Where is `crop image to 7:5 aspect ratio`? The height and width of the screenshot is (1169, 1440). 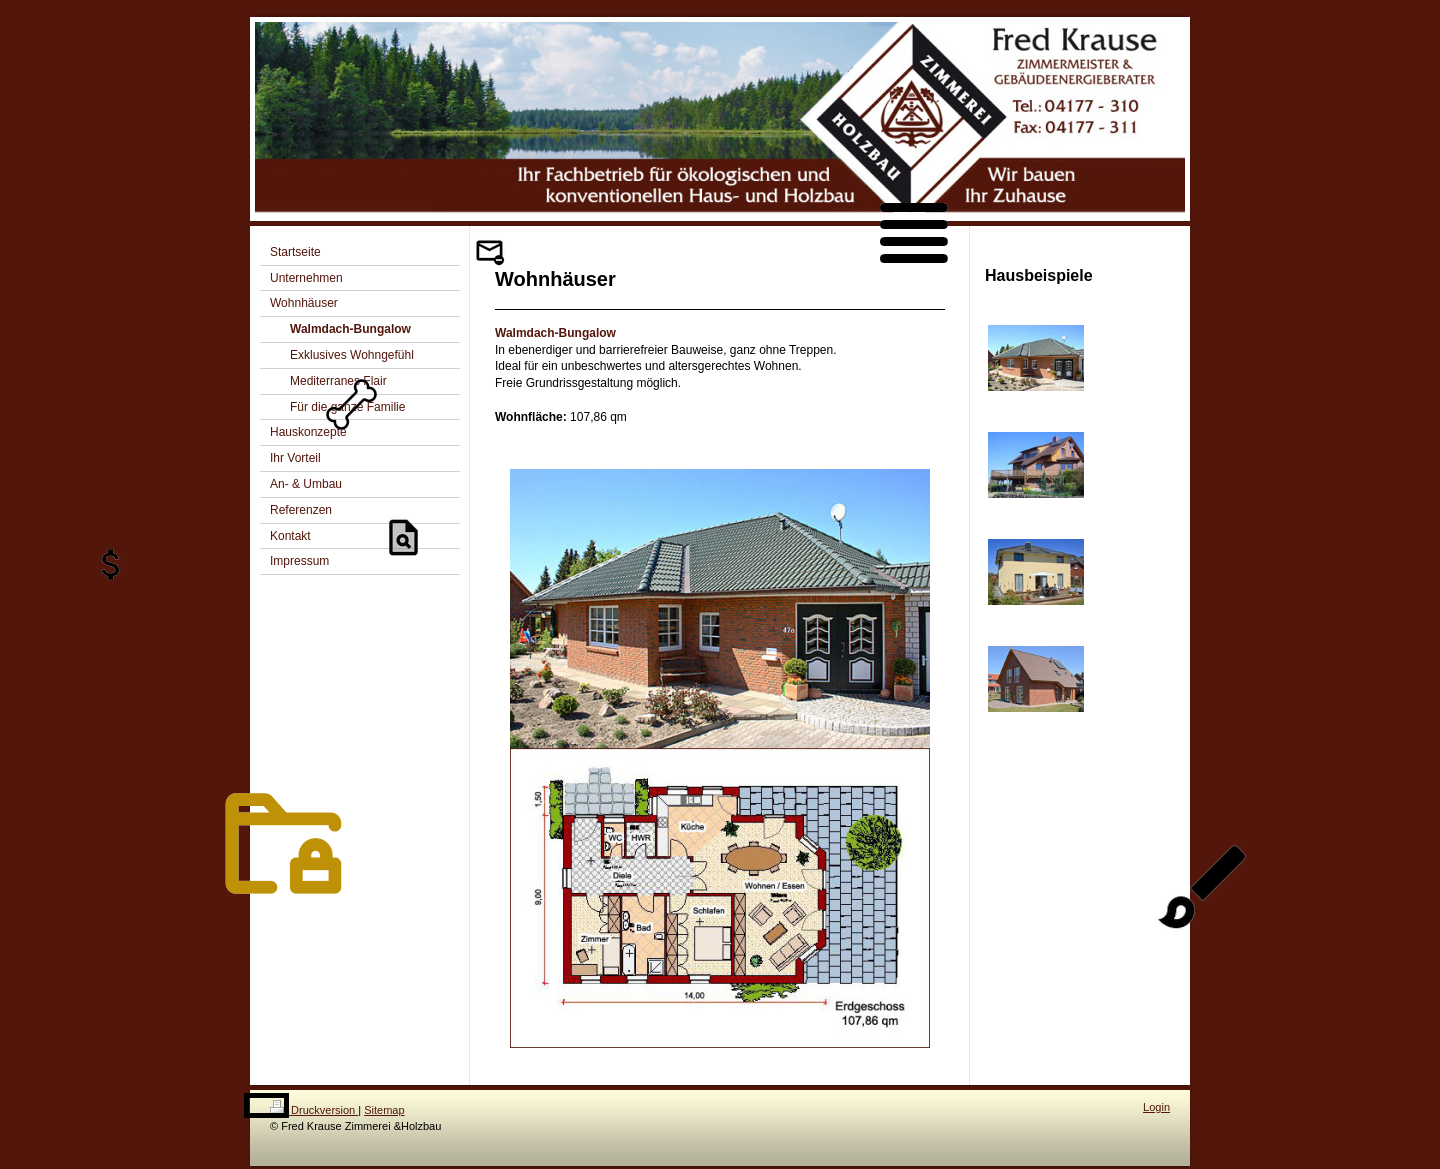 crop image to 7:5 aspect ratio is located at coordinates (266, 1105).